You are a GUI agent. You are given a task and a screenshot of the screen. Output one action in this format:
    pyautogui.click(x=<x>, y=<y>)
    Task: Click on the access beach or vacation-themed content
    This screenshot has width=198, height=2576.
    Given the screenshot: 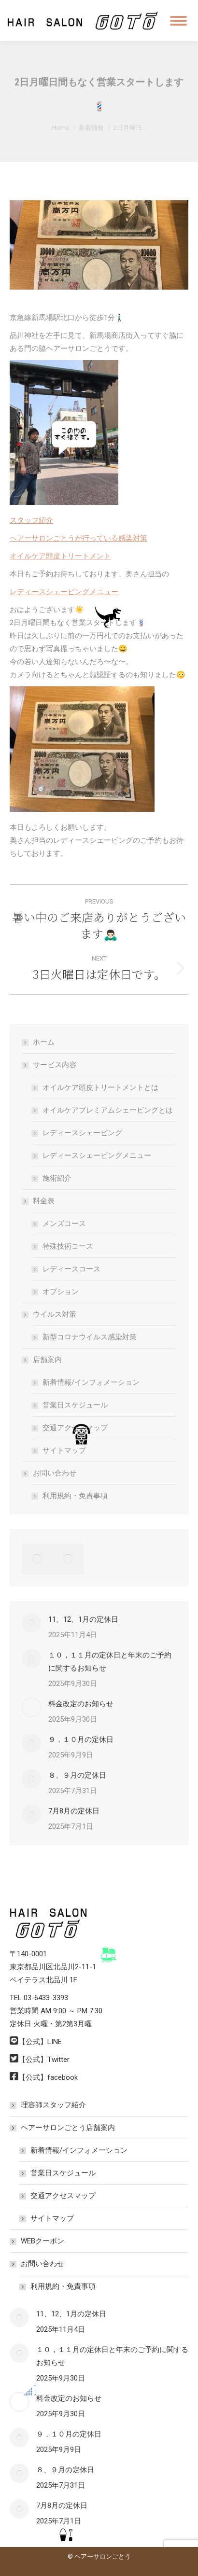 What is the action you would take?
    pyautogui.click(x=66, y=2534)
    